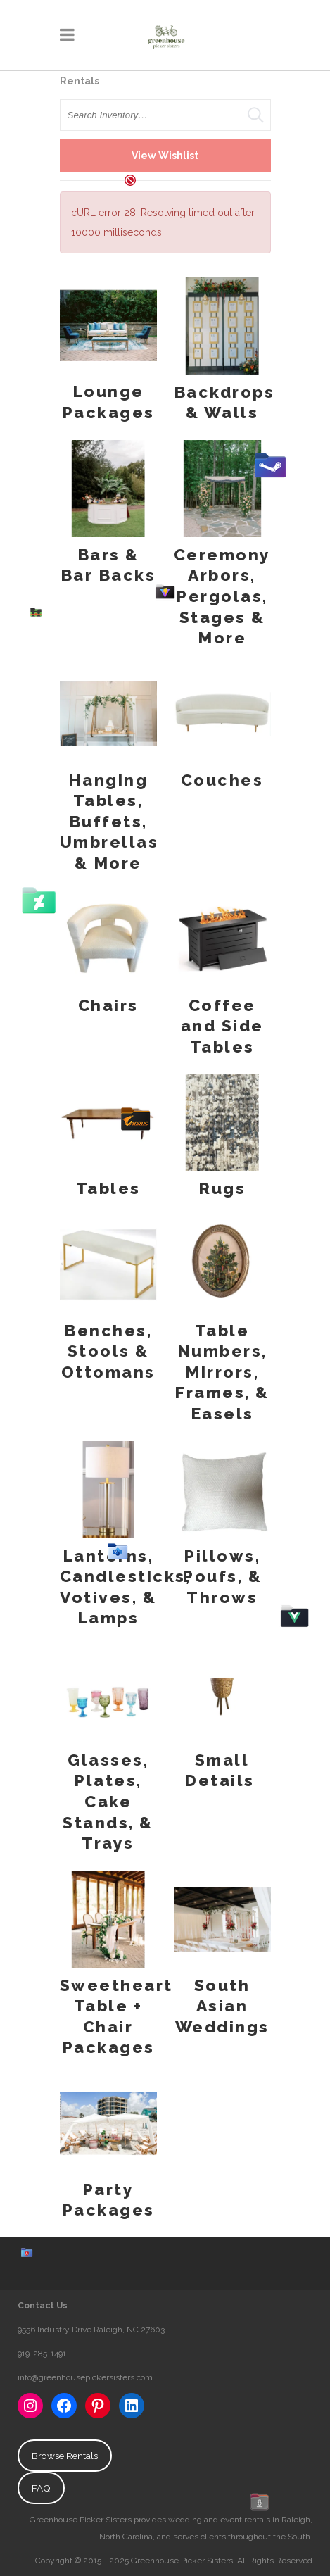 This screenshot has width=330, height=2576. I want to click on access your downloads folder, so click(260, 2501).